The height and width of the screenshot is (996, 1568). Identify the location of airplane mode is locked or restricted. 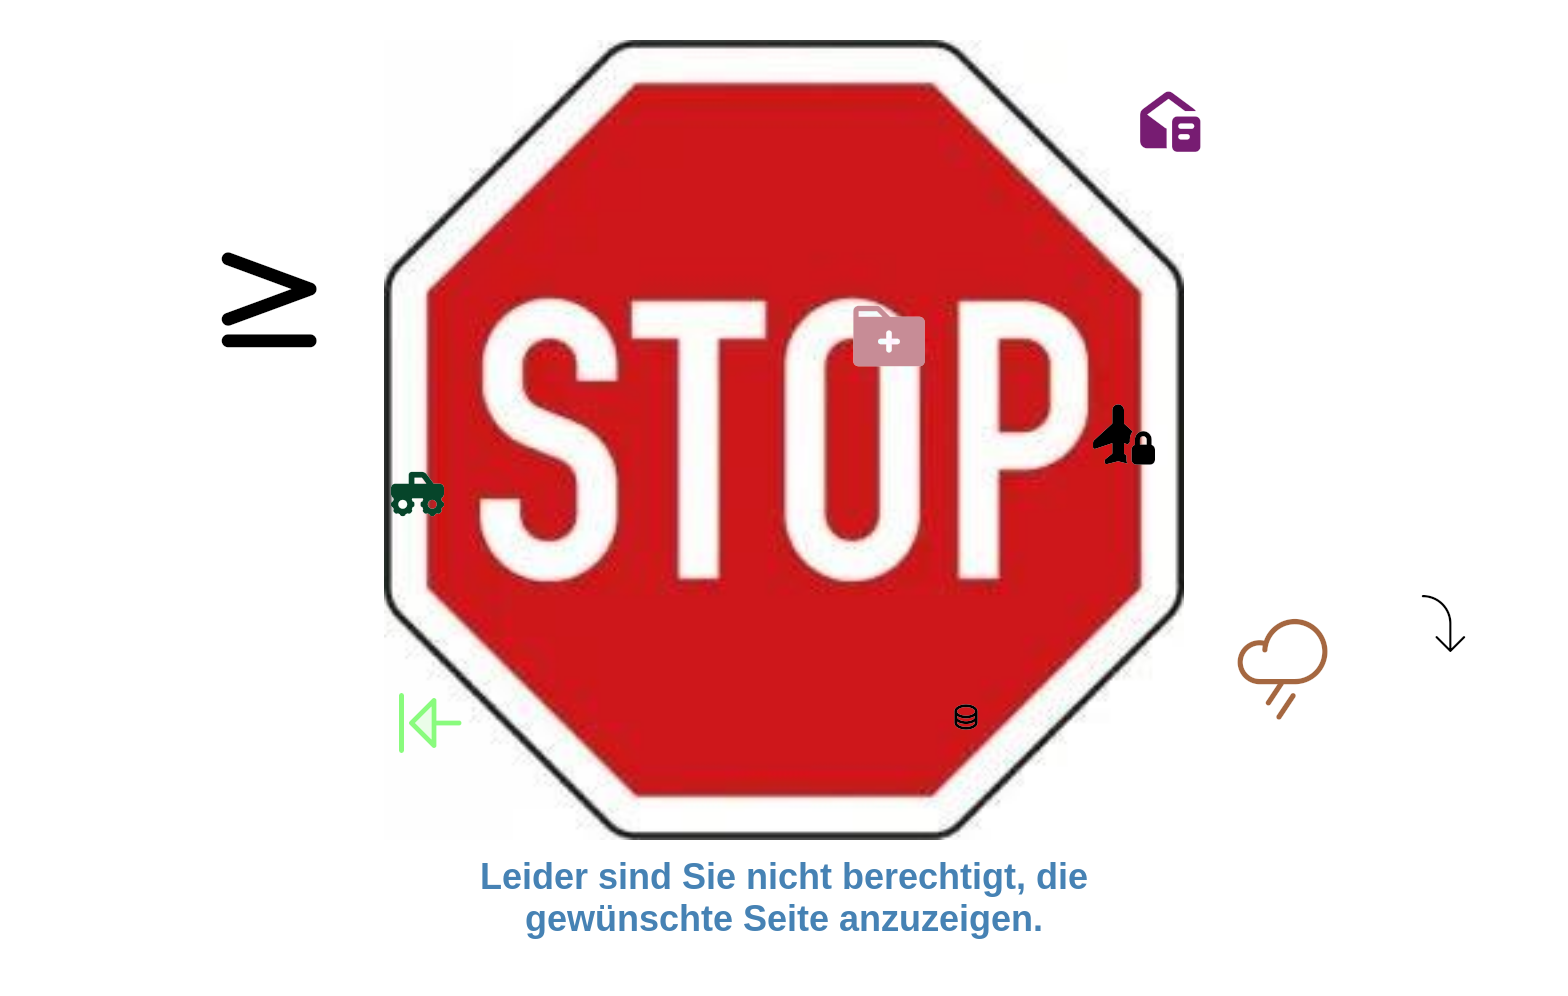
(1121, 434).